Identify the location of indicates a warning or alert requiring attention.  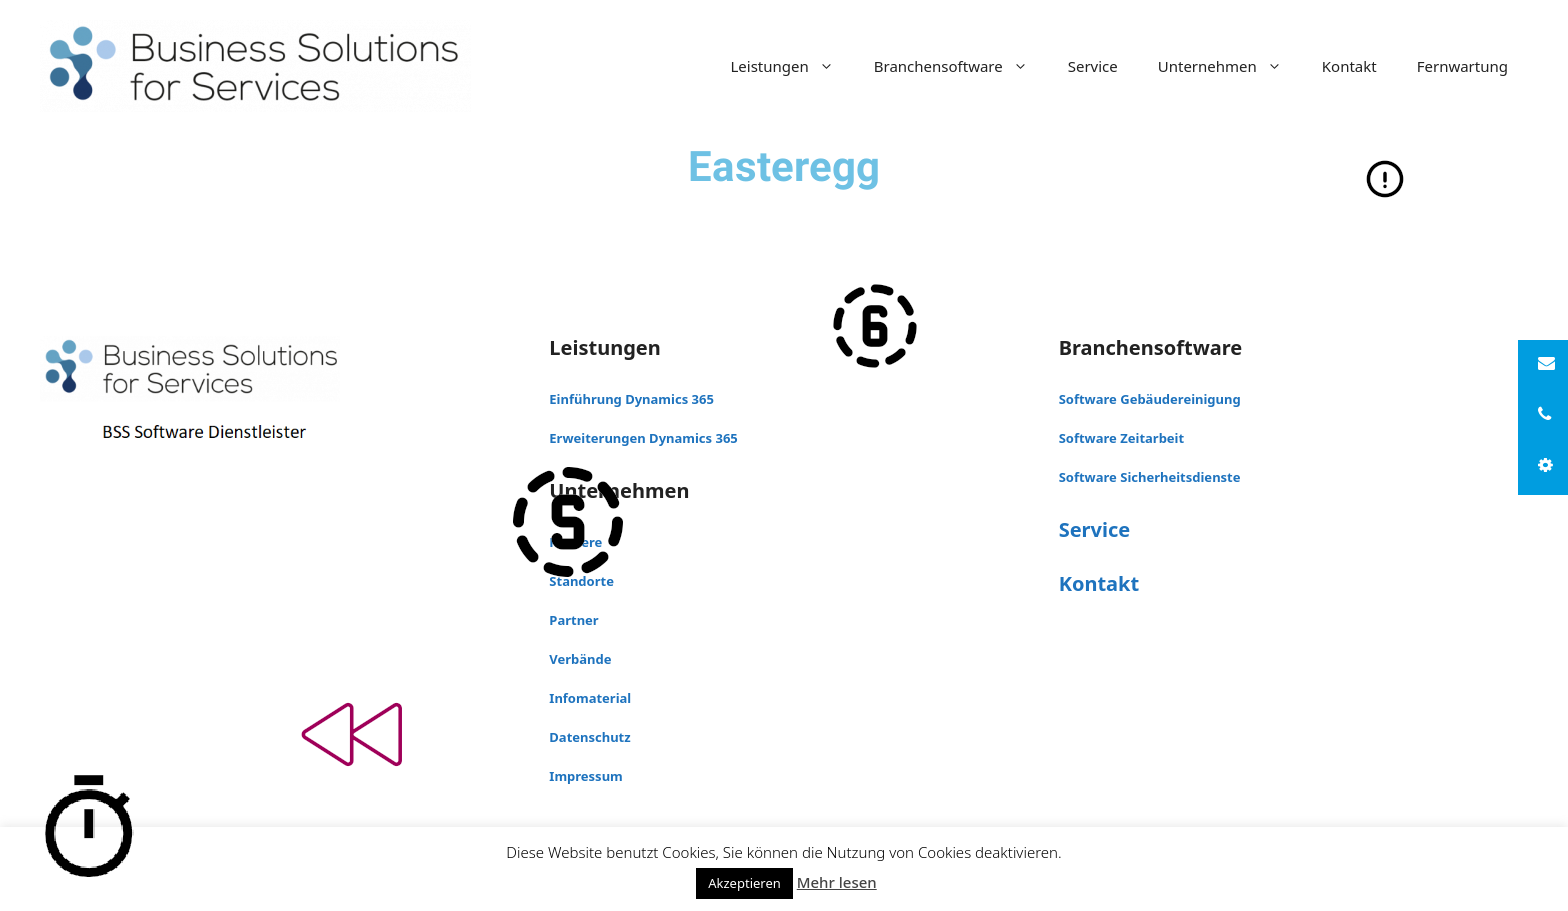
(1385, 179).